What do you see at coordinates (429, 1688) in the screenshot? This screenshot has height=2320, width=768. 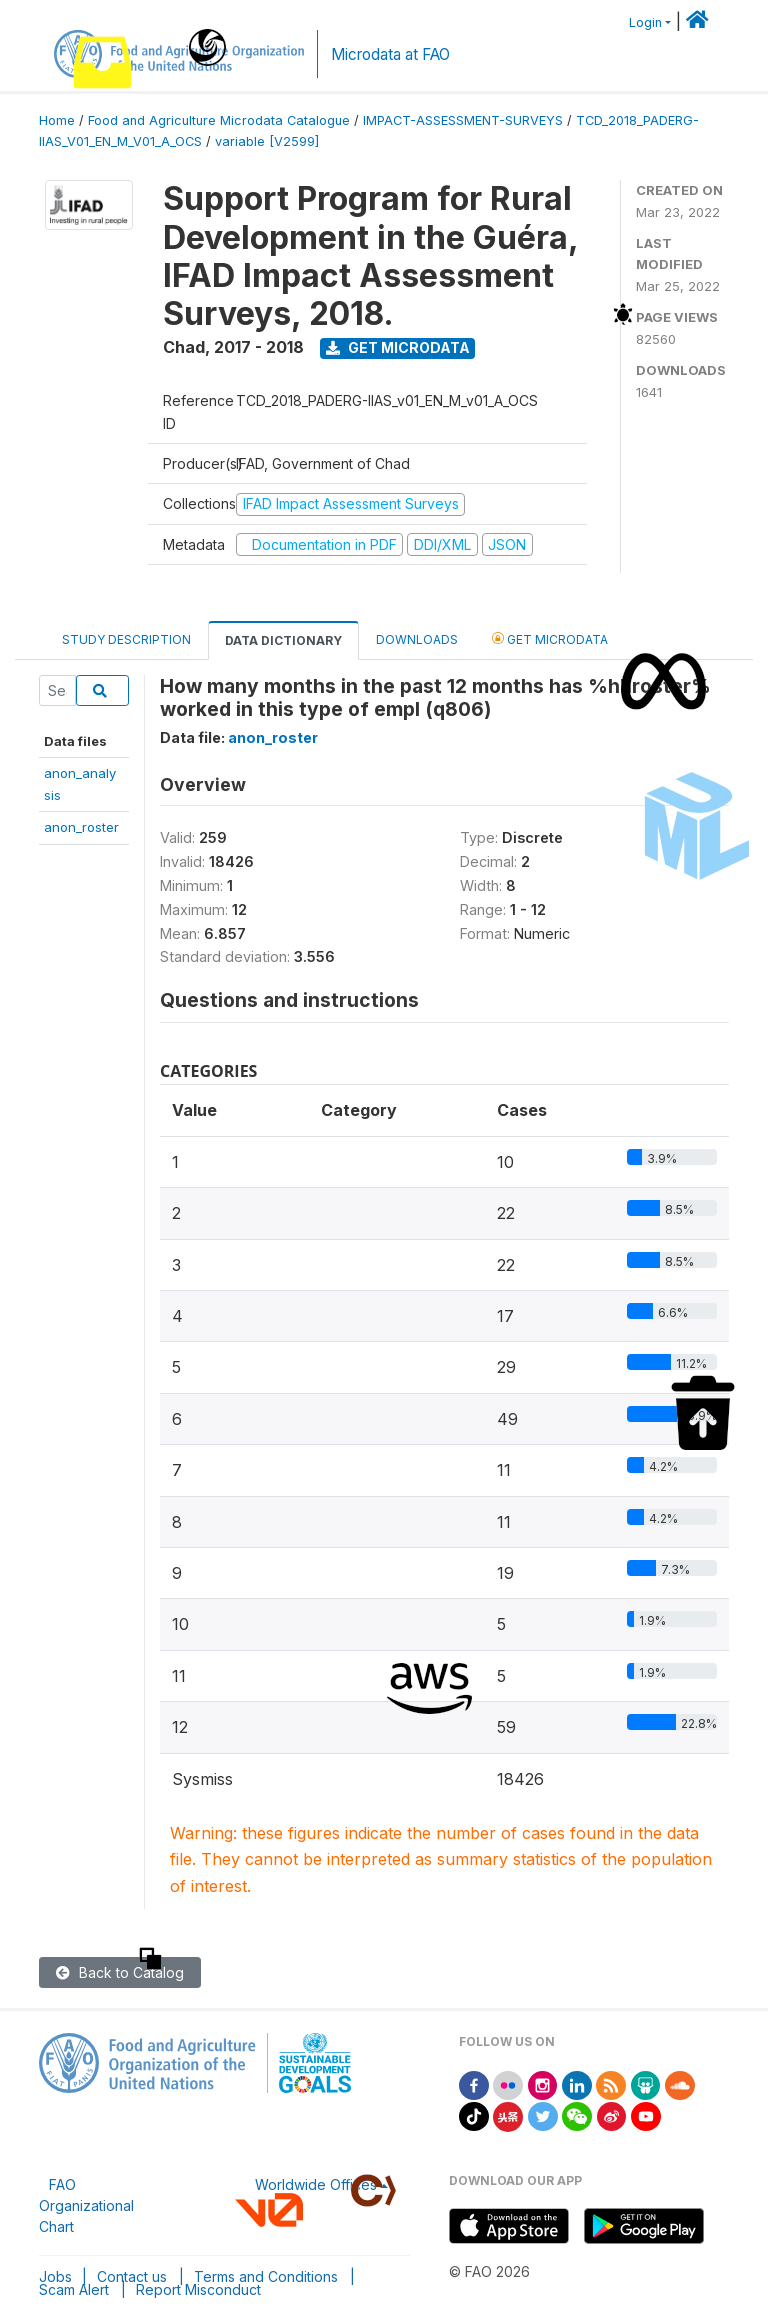 I see `amazon web services logo` at bounding box center [429, 1688].